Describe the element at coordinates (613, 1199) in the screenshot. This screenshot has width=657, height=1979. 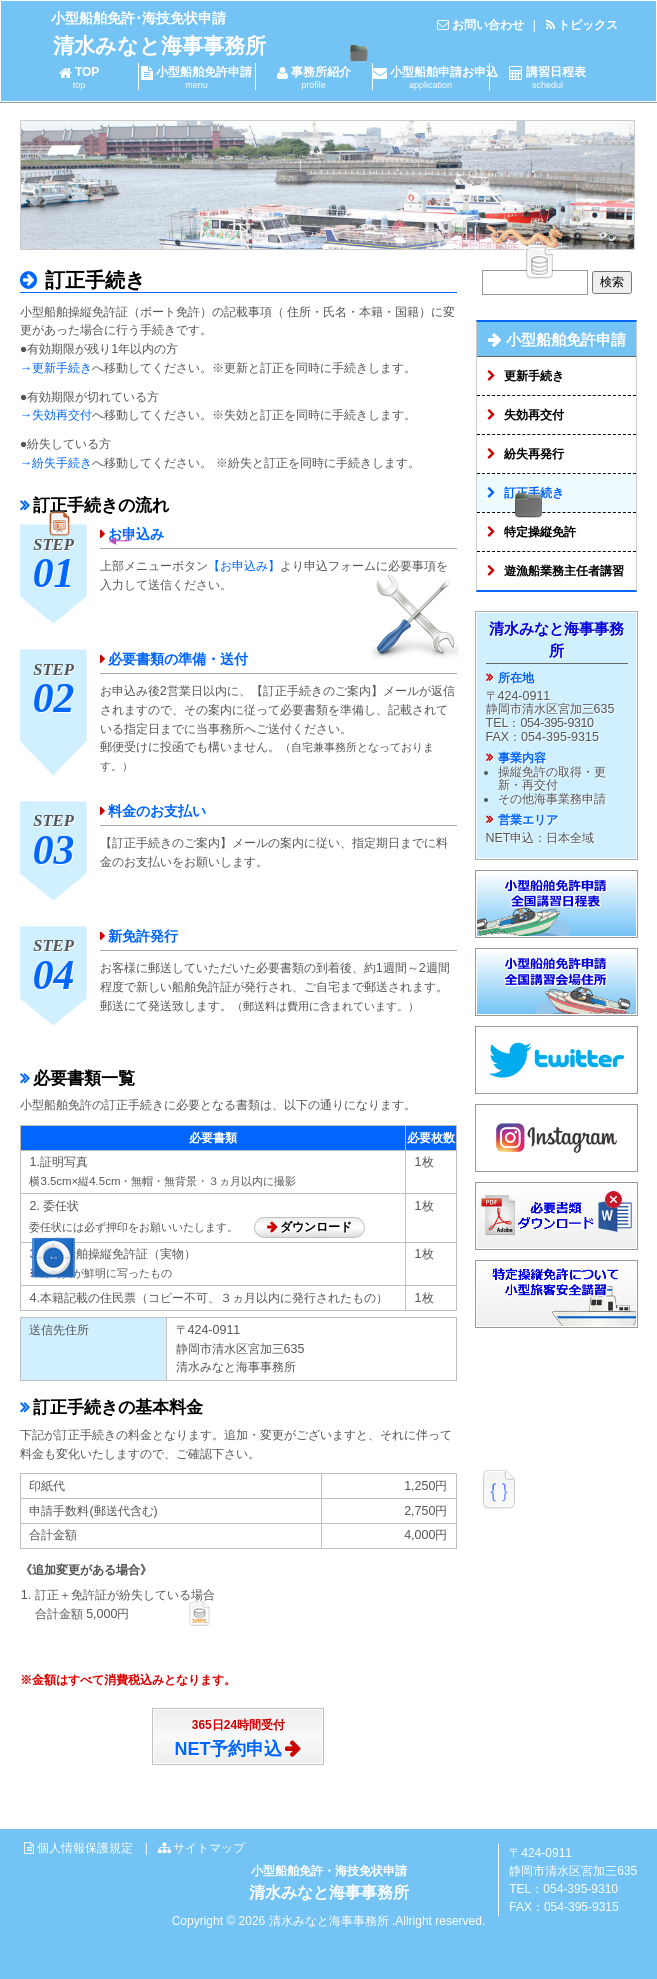
I see `cancel the current action or operation` at that location.